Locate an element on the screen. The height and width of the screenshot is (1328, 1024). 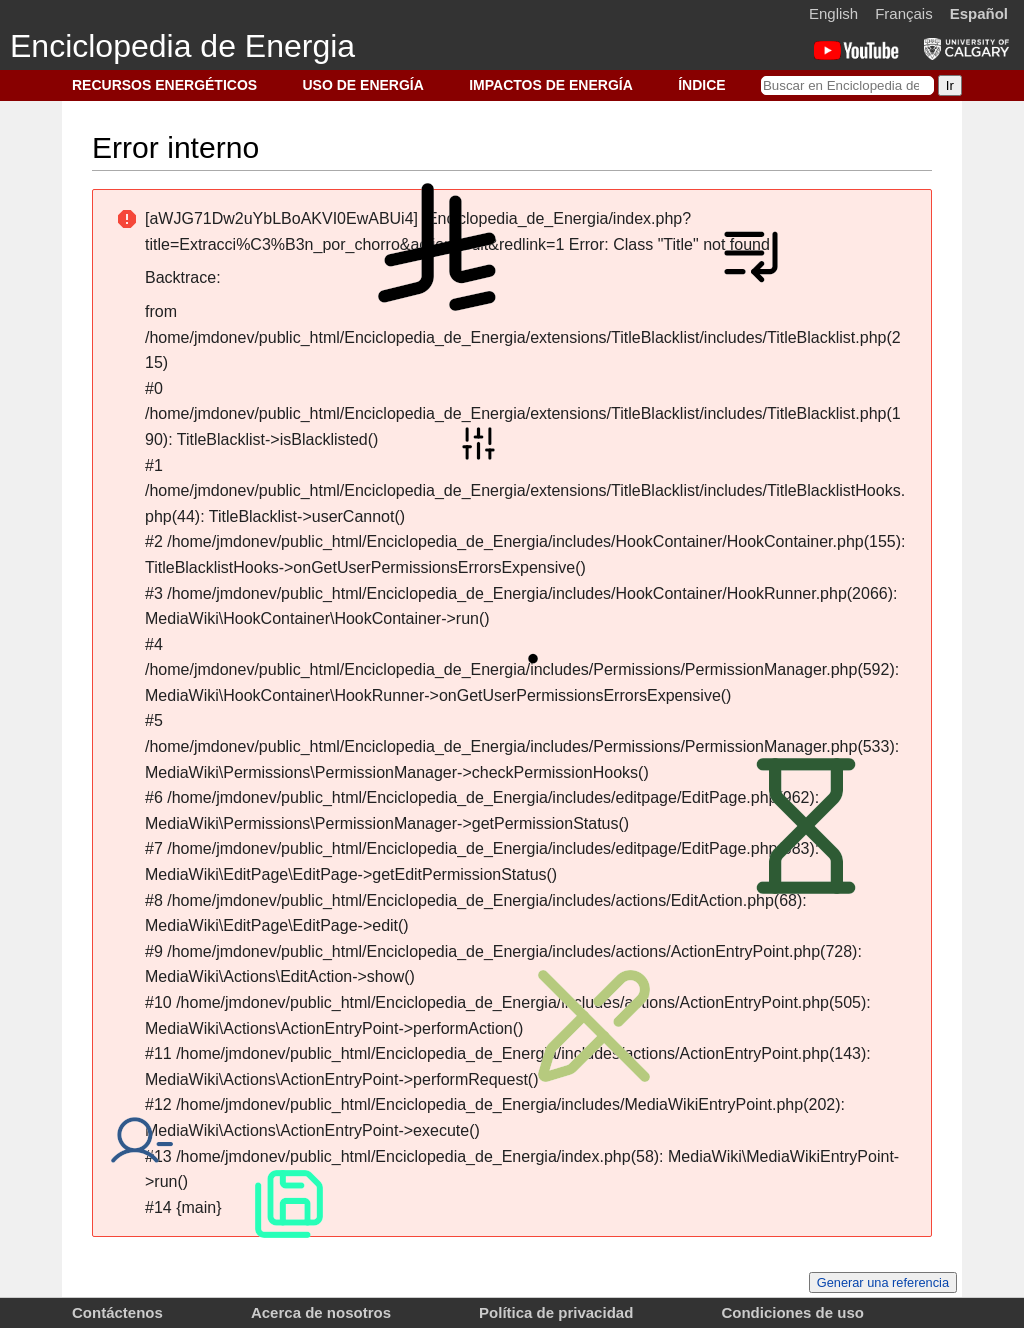
indicates editing is disabled is located at coordinates (594, 1026).